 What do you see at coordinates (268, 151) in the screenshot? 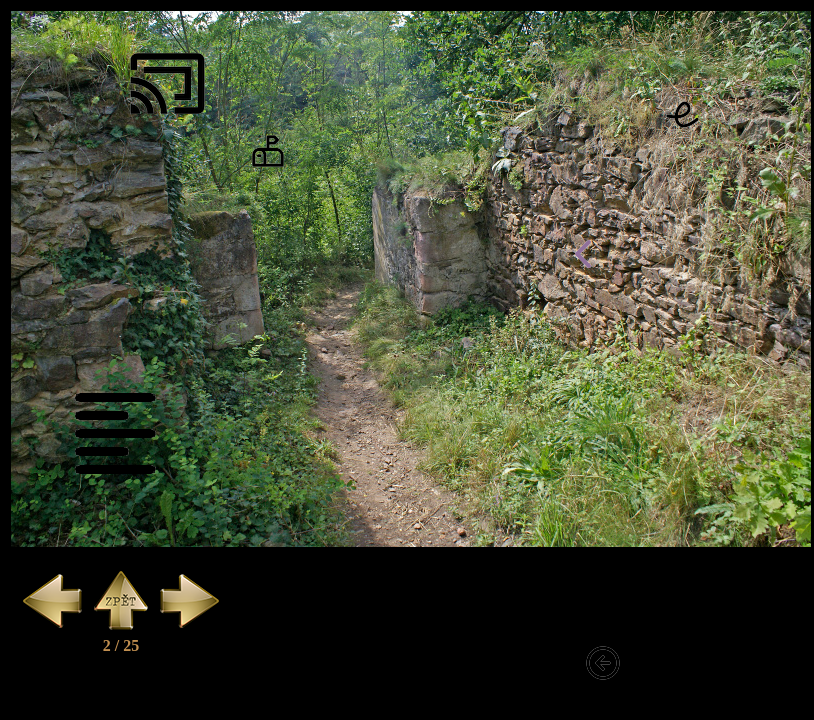
I see `access your mailbox or inbox` at bounding box center [268, 151].